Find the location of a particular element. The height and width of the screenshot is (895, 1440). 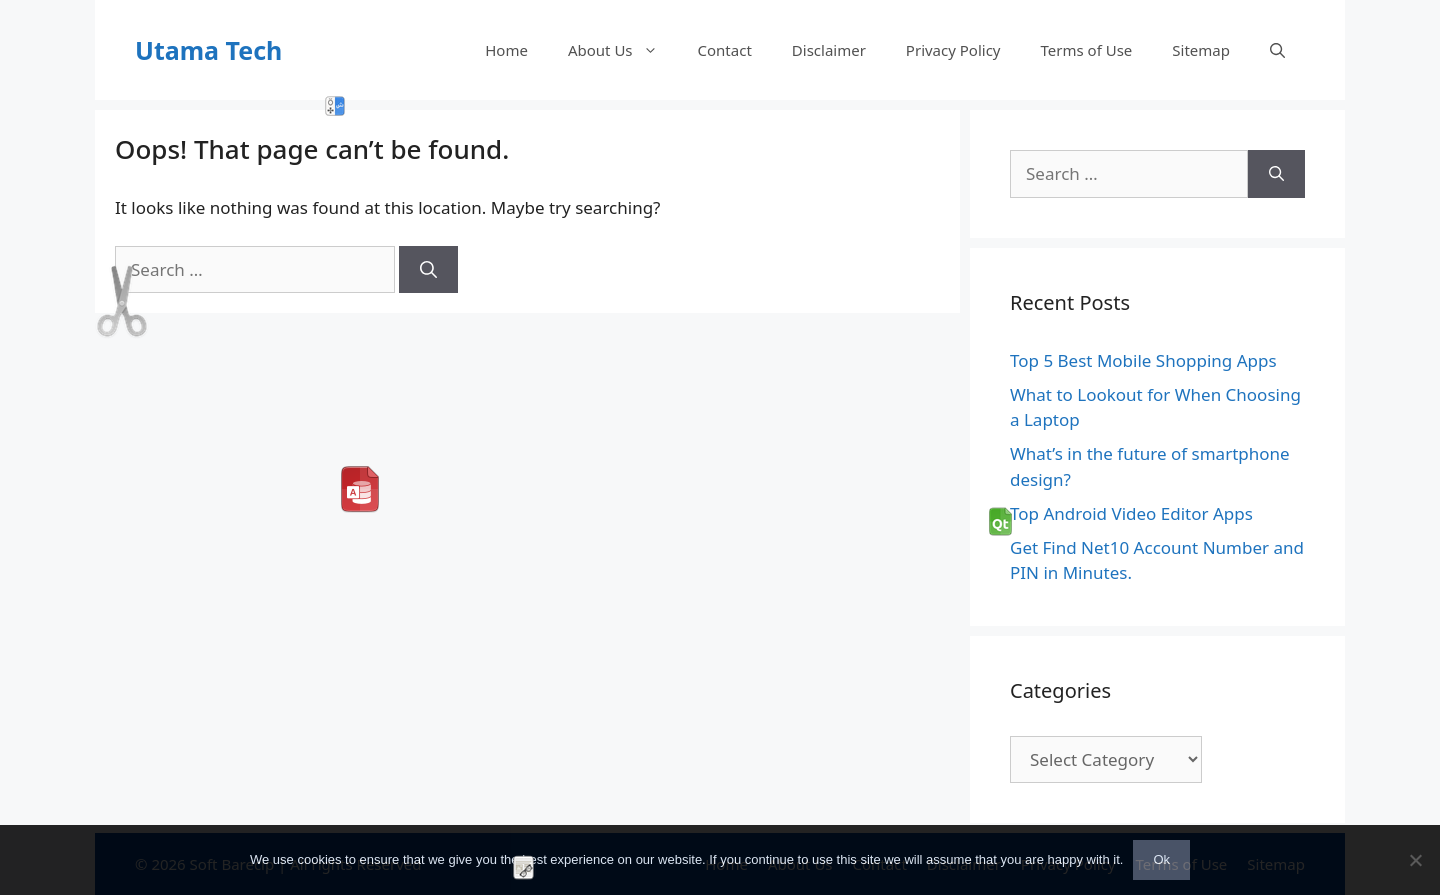

open the documents app is located at coordinates (523, 867).